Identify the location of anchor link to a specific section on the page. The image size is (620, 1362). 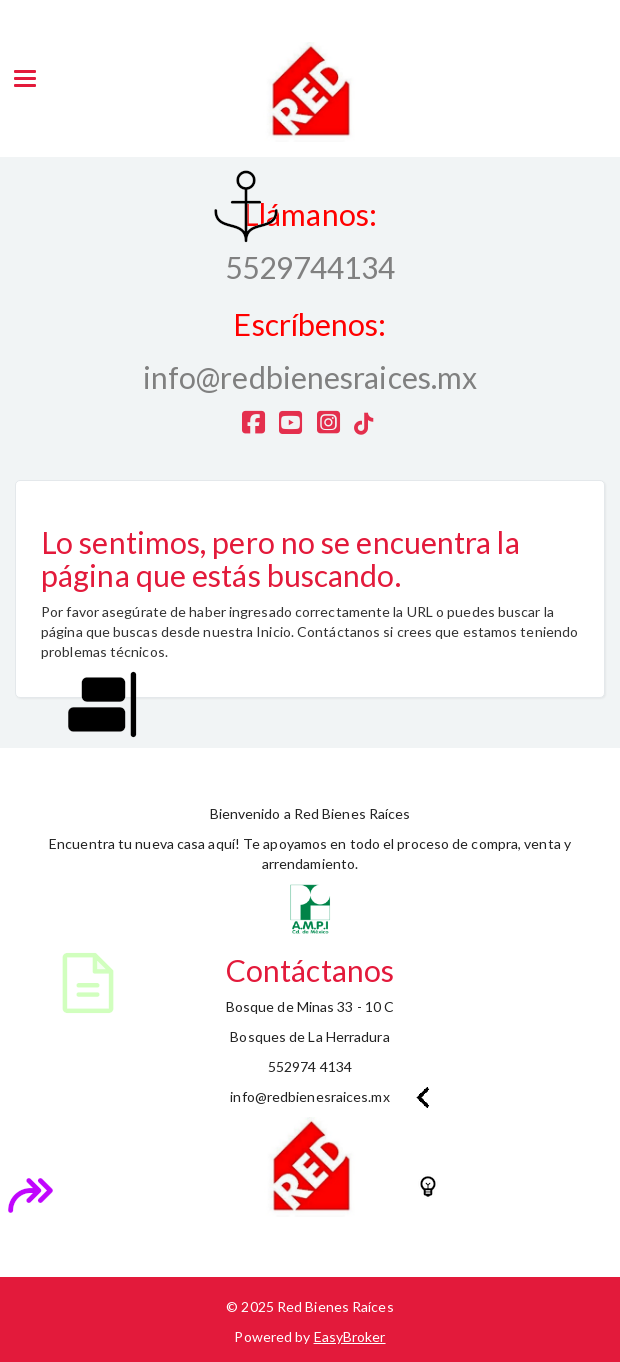
(246, 205).